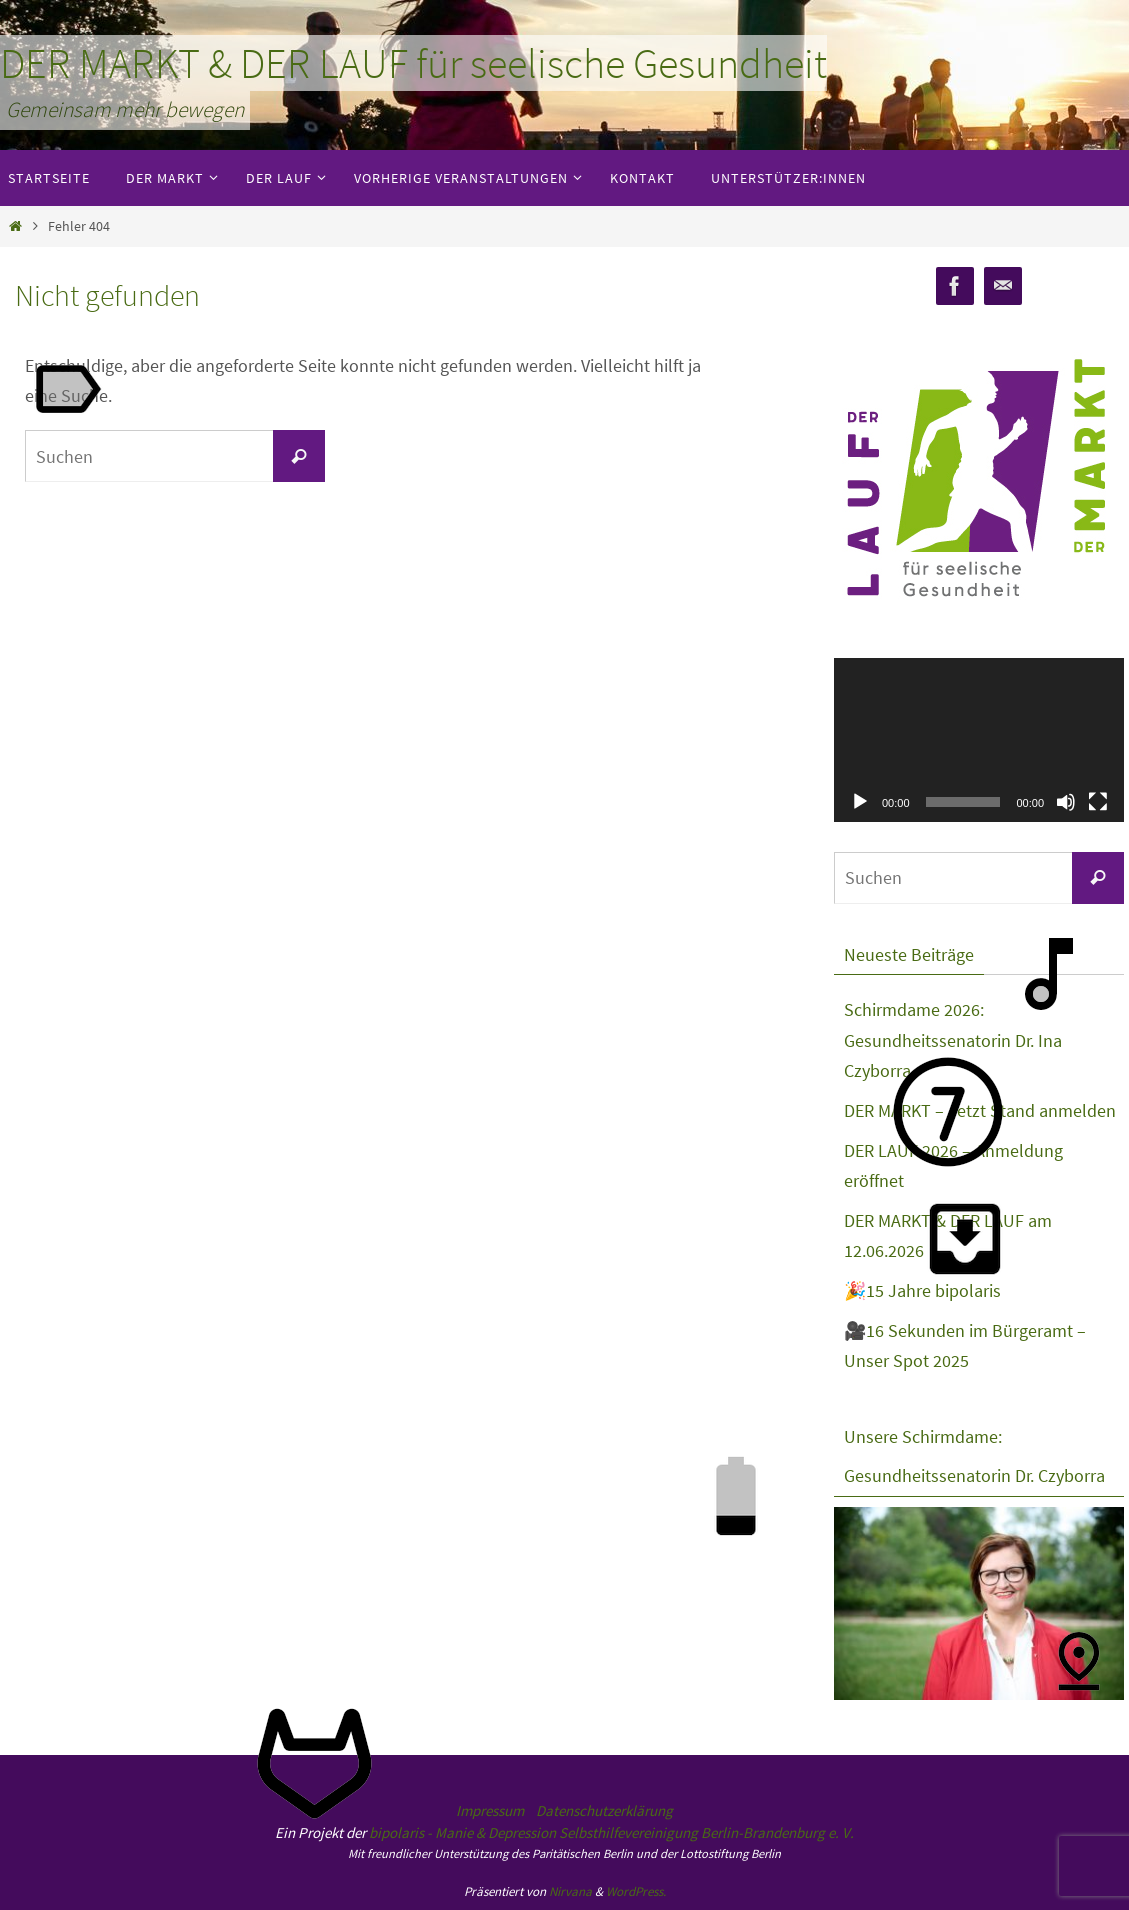  What do you see at coordinates (314, 1761) in the screenshot?
I see `open gitlab repository` at bounding box center [314, 1761].